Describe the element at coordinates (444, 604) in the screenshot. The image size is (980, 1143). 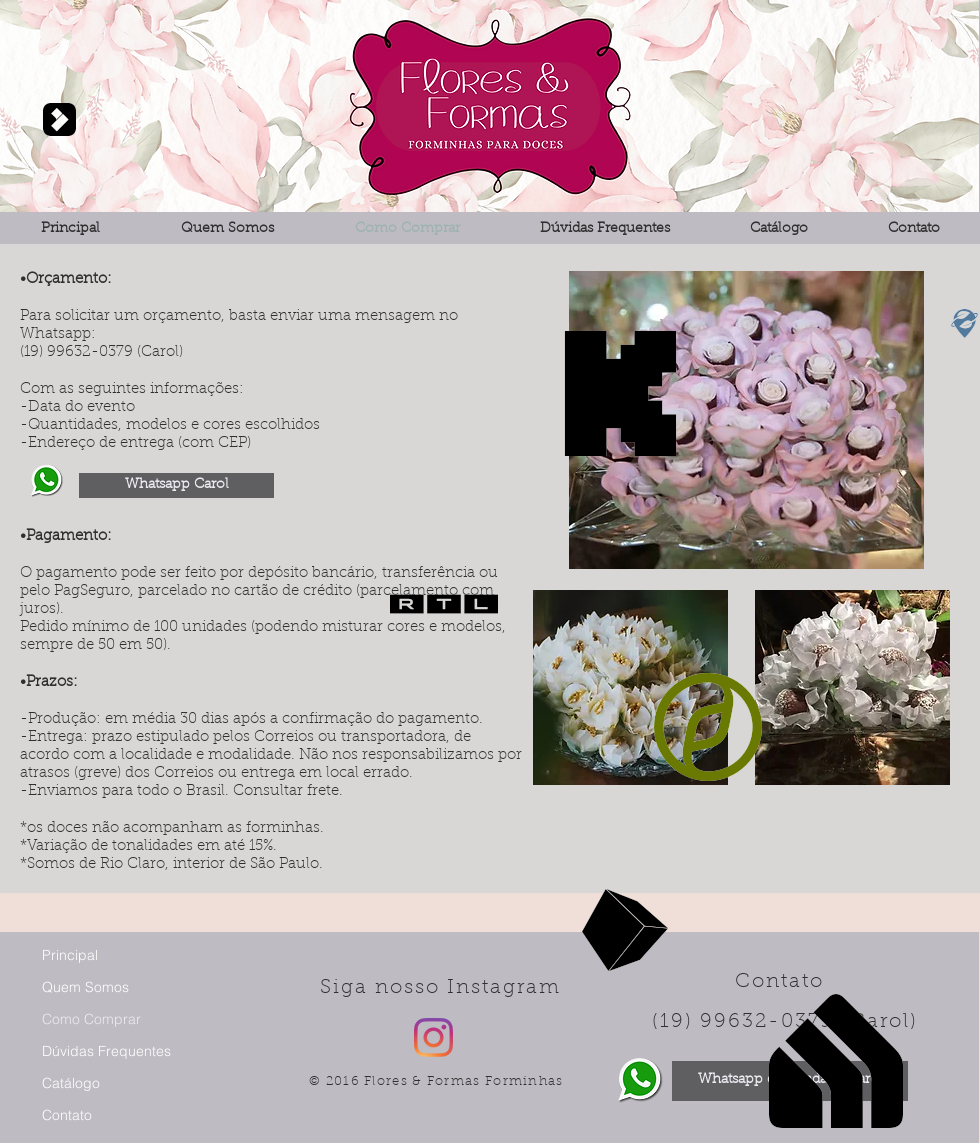
I see `RTL media company logo` at that location.